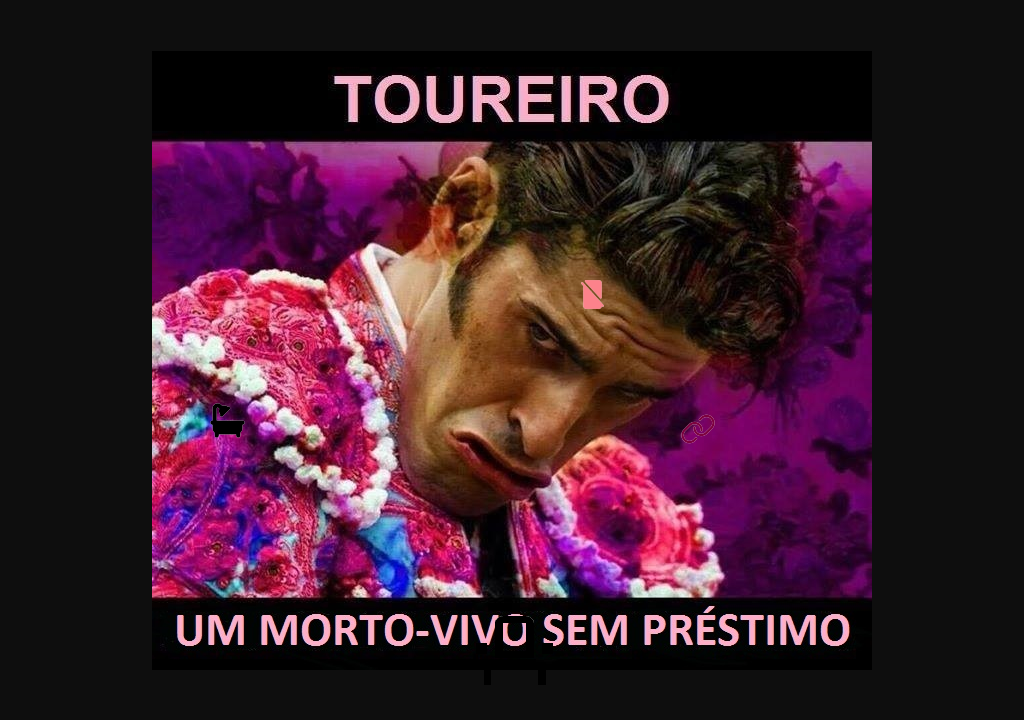  Describe the element at coordinates (592, 294) in the screenshot. I see `mobile device disabled or unavailable` at that location.